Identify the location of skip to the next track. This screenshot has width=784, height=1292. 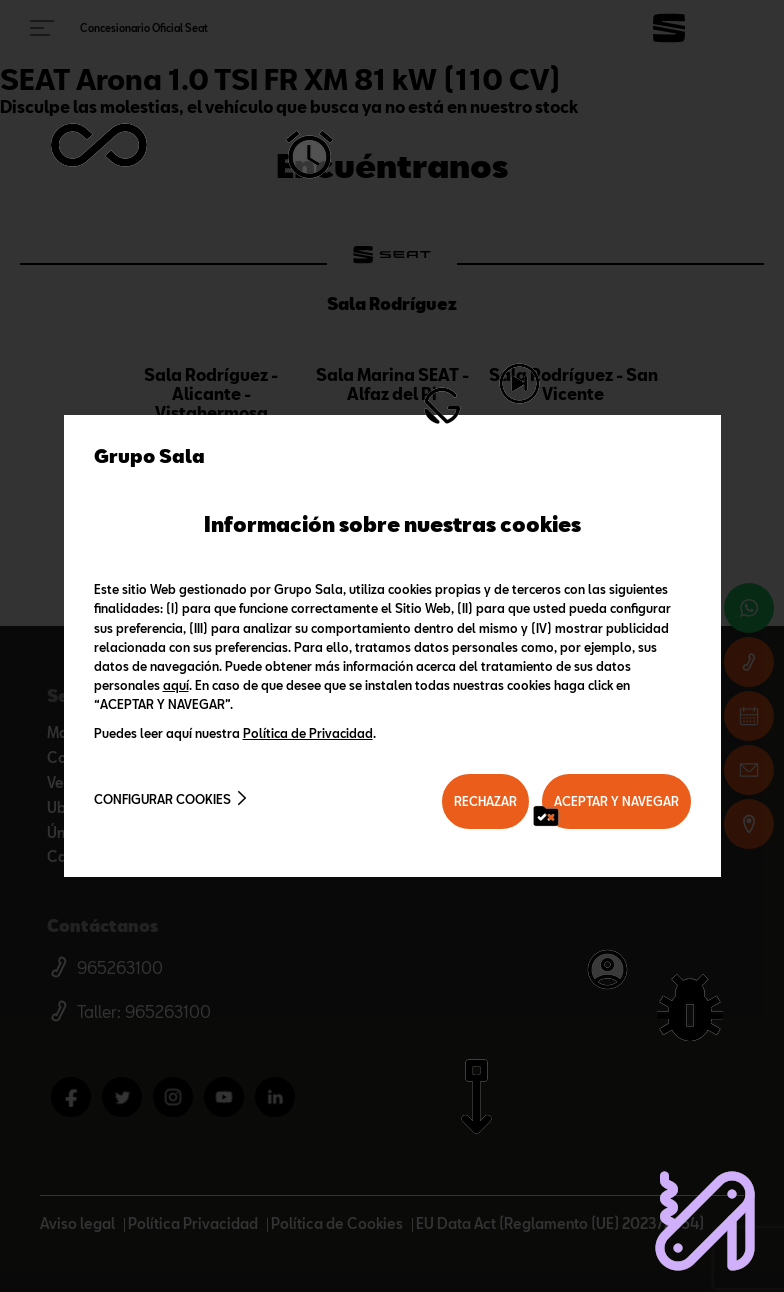
(519, 383).